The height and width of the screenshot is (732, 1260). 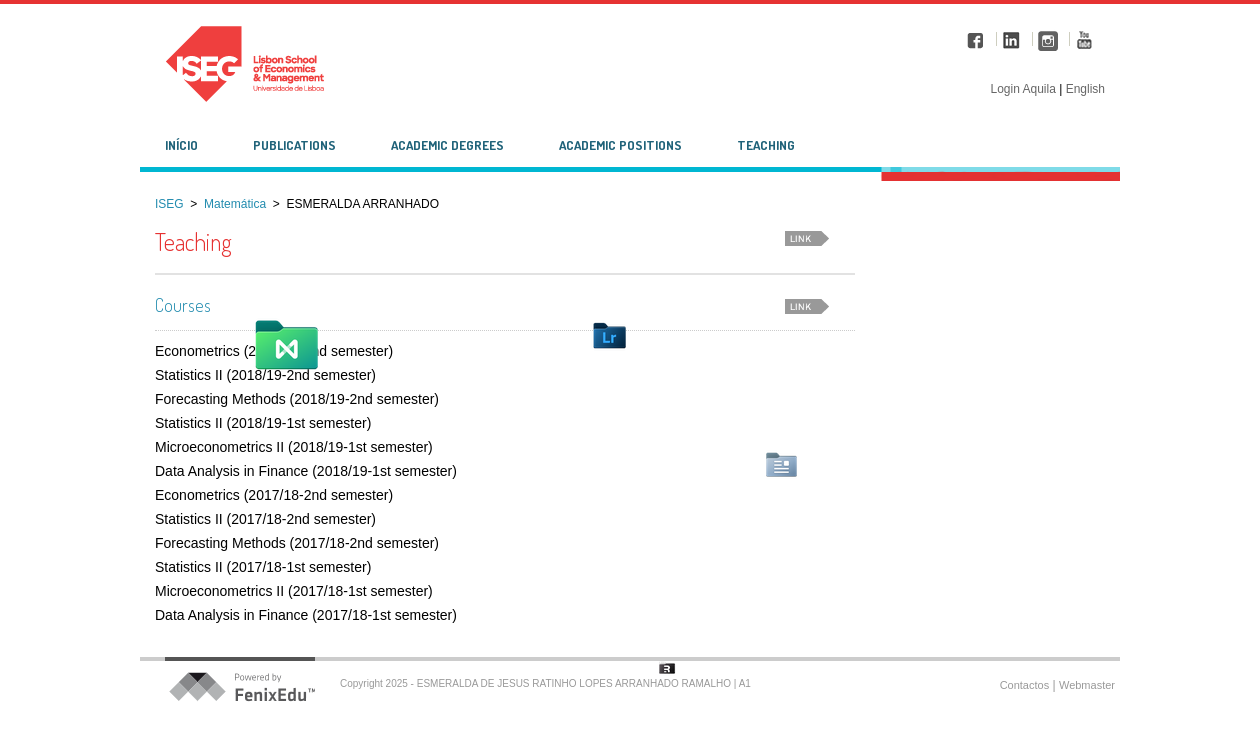 What do you see at coordinates (667, 668) in the screenshot?
I see `open remix project folder` at bounding box center [667, 668].